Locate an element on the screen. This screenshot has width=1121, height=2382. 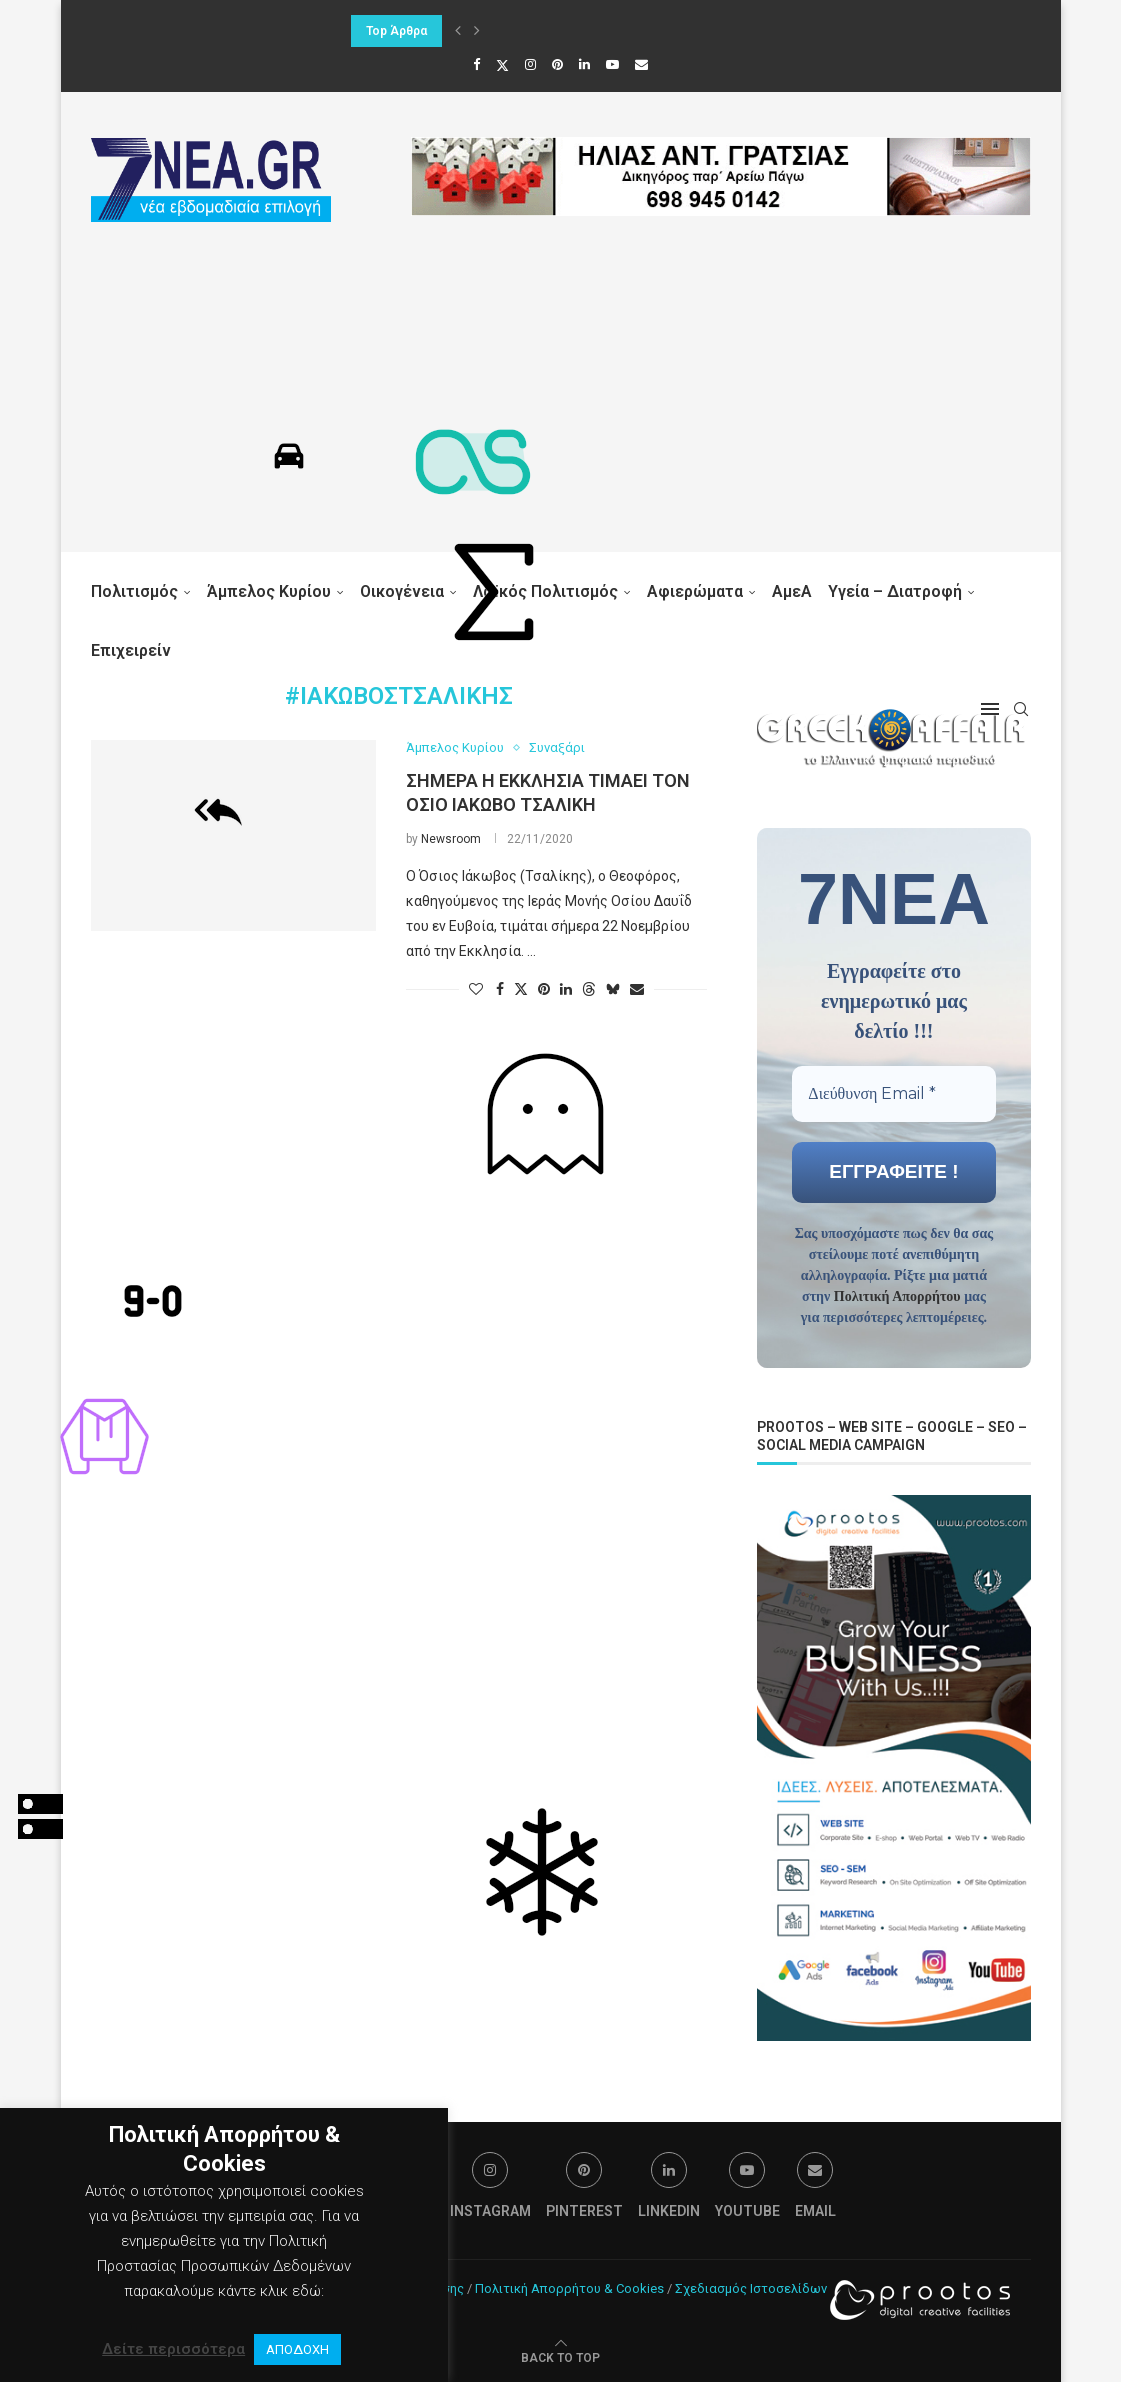
connect to Last.fm account is located at coordinates (473, 460).